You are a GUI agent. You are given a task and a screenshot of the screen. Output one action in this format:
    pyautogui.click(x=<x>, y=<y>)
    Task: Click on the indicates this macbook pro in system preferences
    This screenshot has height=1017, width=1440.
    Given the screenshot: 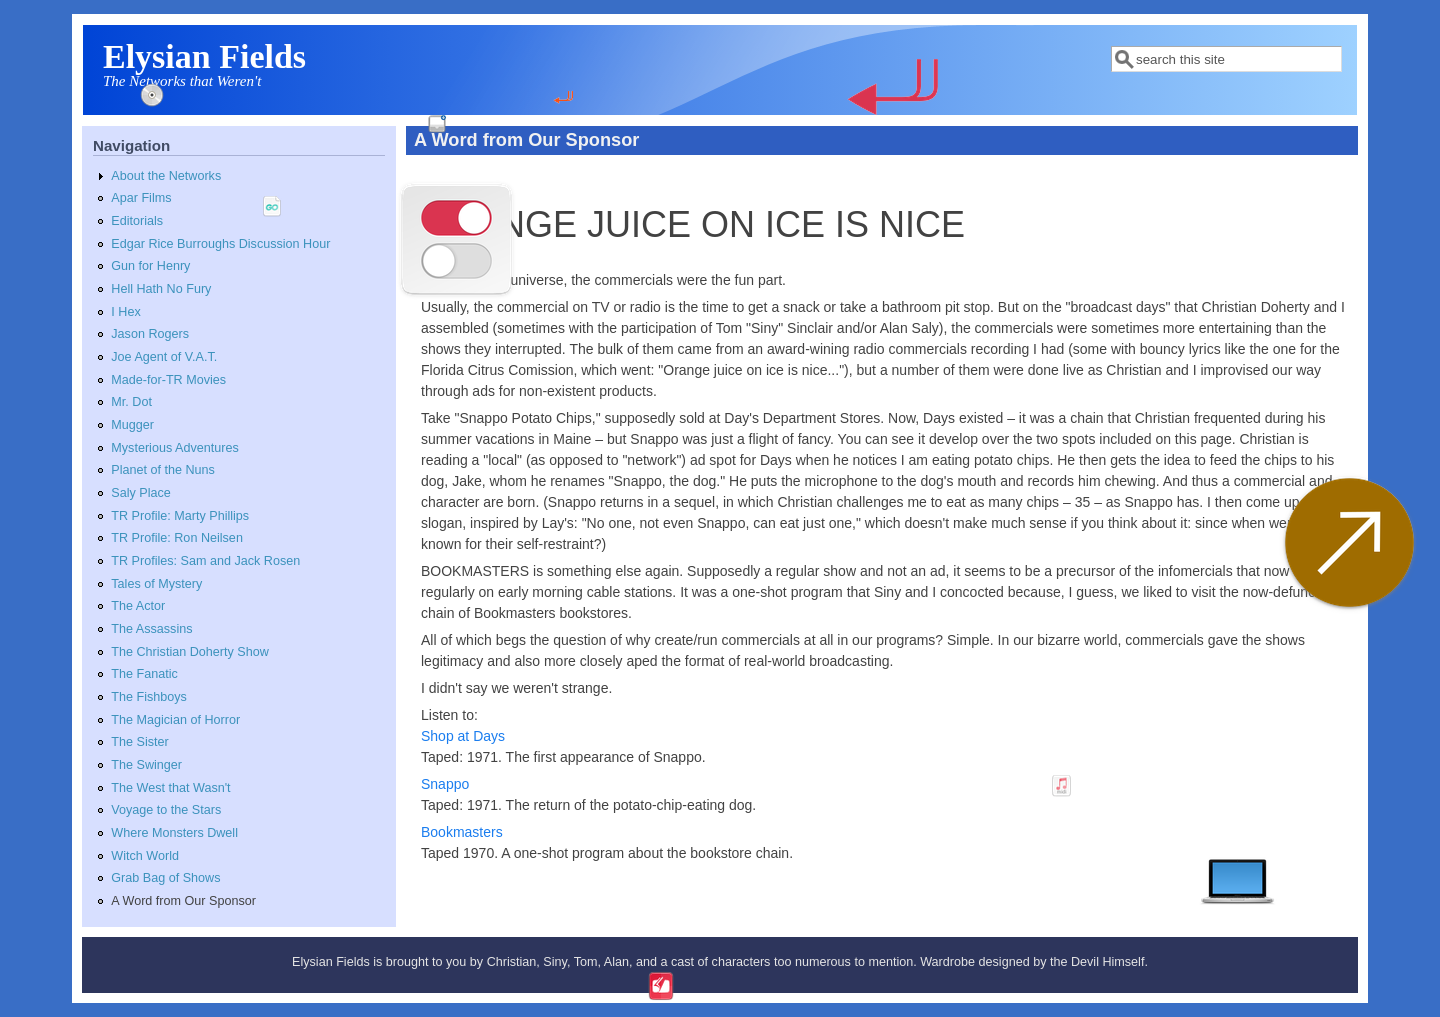 What is the action you would take?
    pyautogui.click(x=1237, y=877)
    